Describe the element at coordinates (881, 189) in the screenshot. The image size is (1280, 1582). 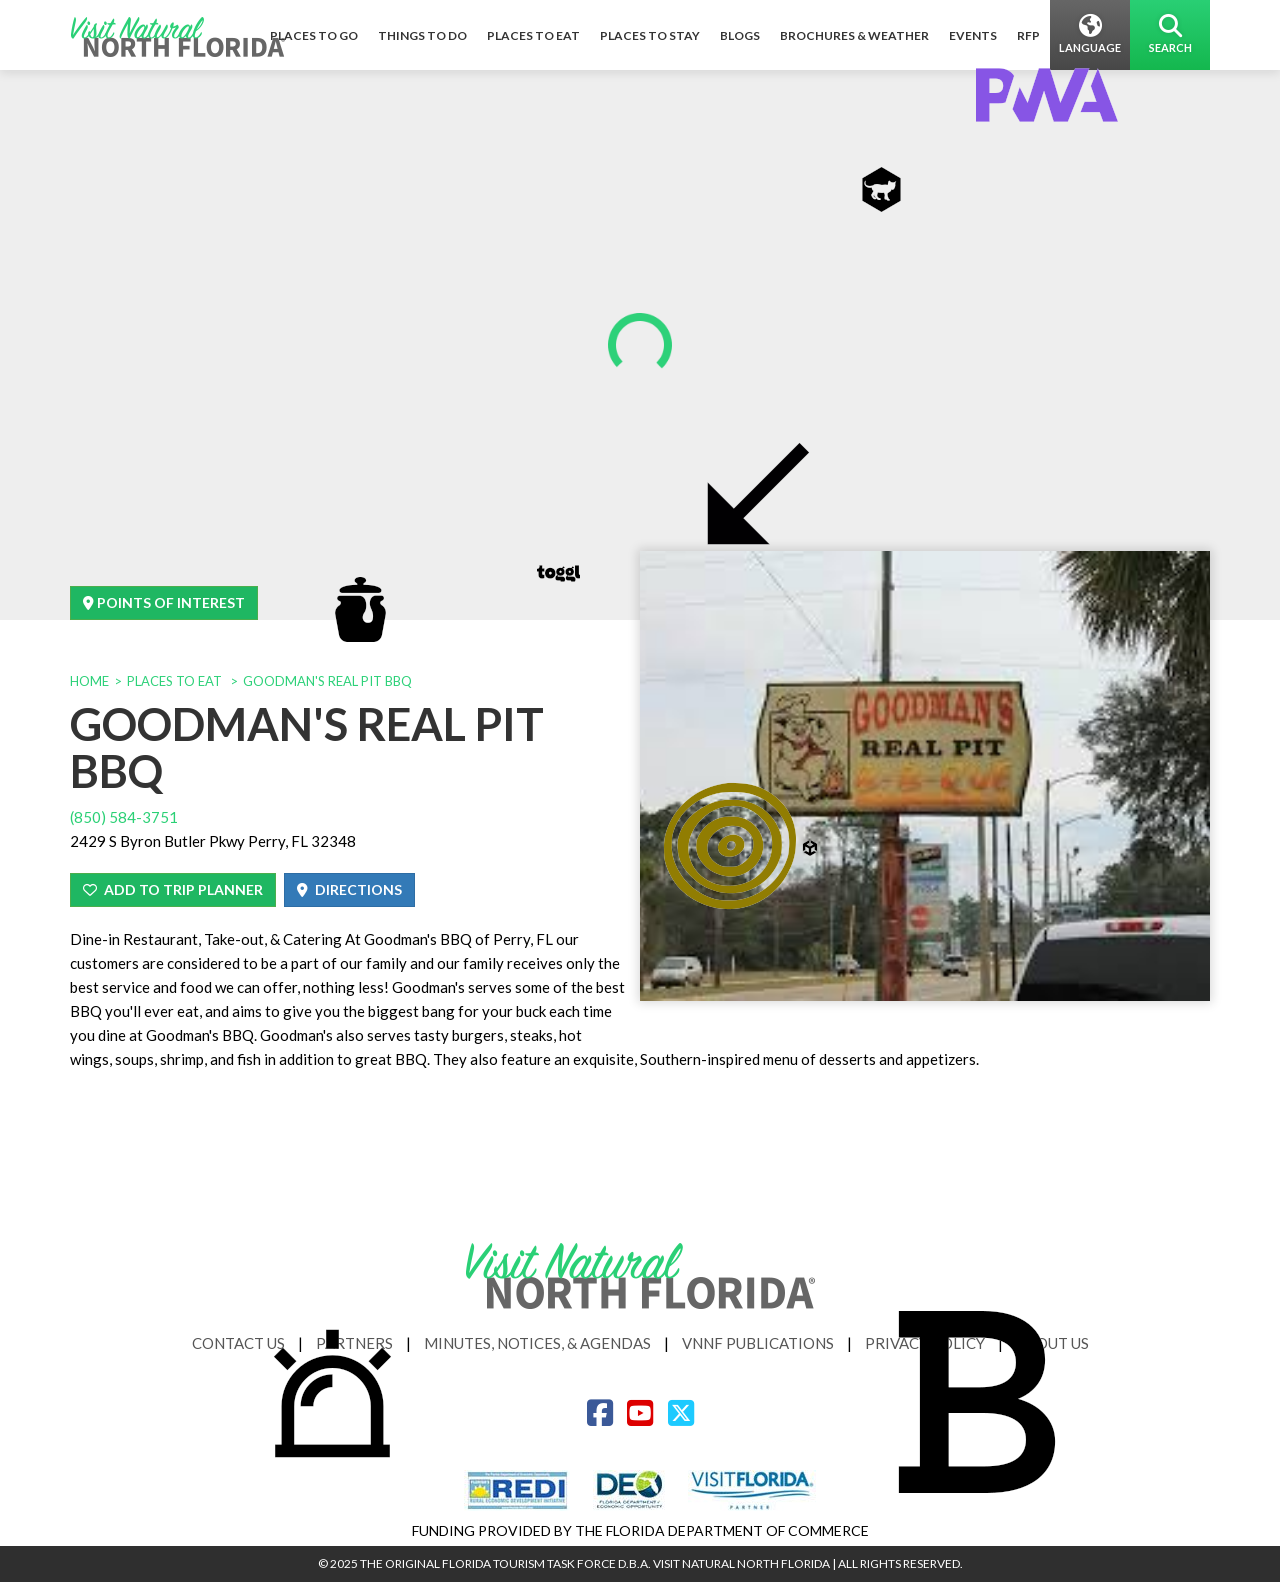
I see `open TiddlyWiki application` at that location.